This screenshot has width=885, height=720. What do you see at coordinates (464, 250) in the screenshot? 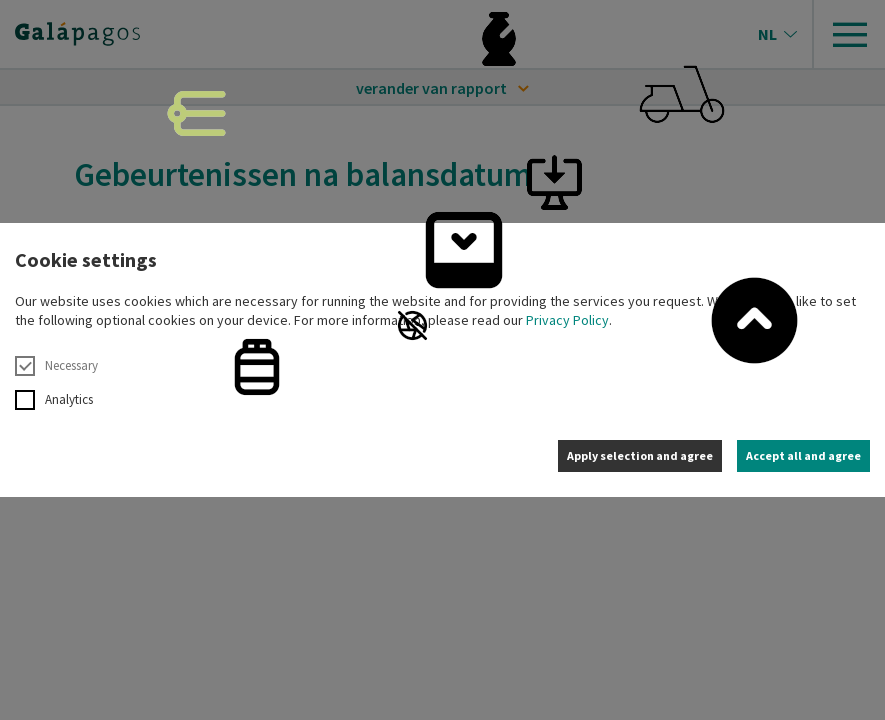
I see `collapse the bottom navigation bar` at bounding box center [464, 250].